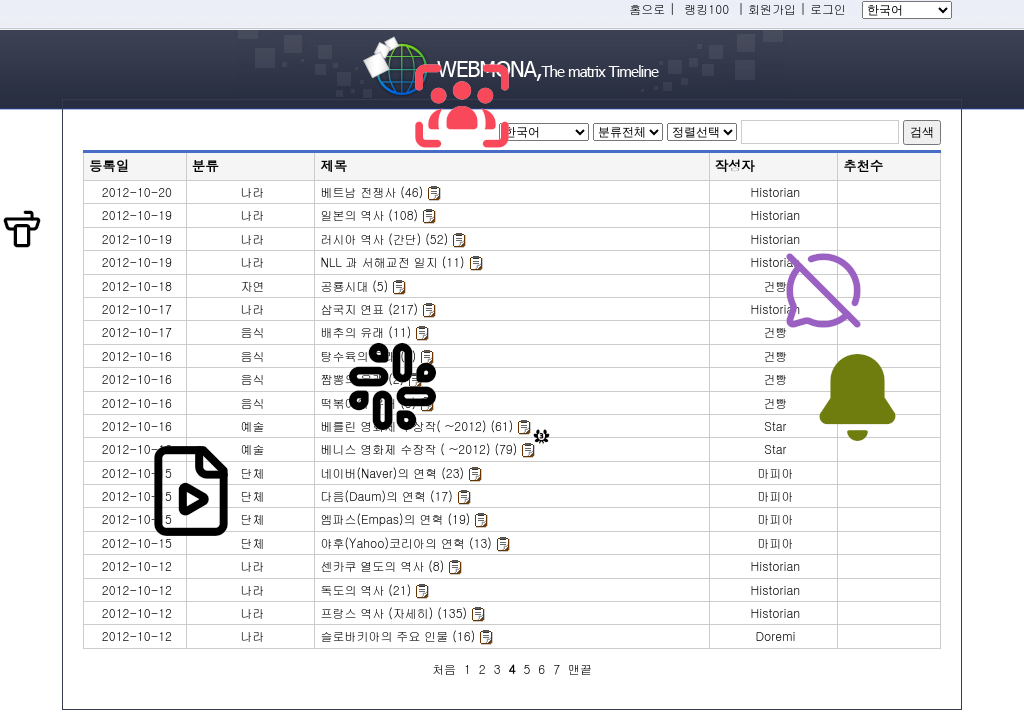 The height and width of the screenshot is (720, 1024). I want to click on play a video file, so click(191, 491).